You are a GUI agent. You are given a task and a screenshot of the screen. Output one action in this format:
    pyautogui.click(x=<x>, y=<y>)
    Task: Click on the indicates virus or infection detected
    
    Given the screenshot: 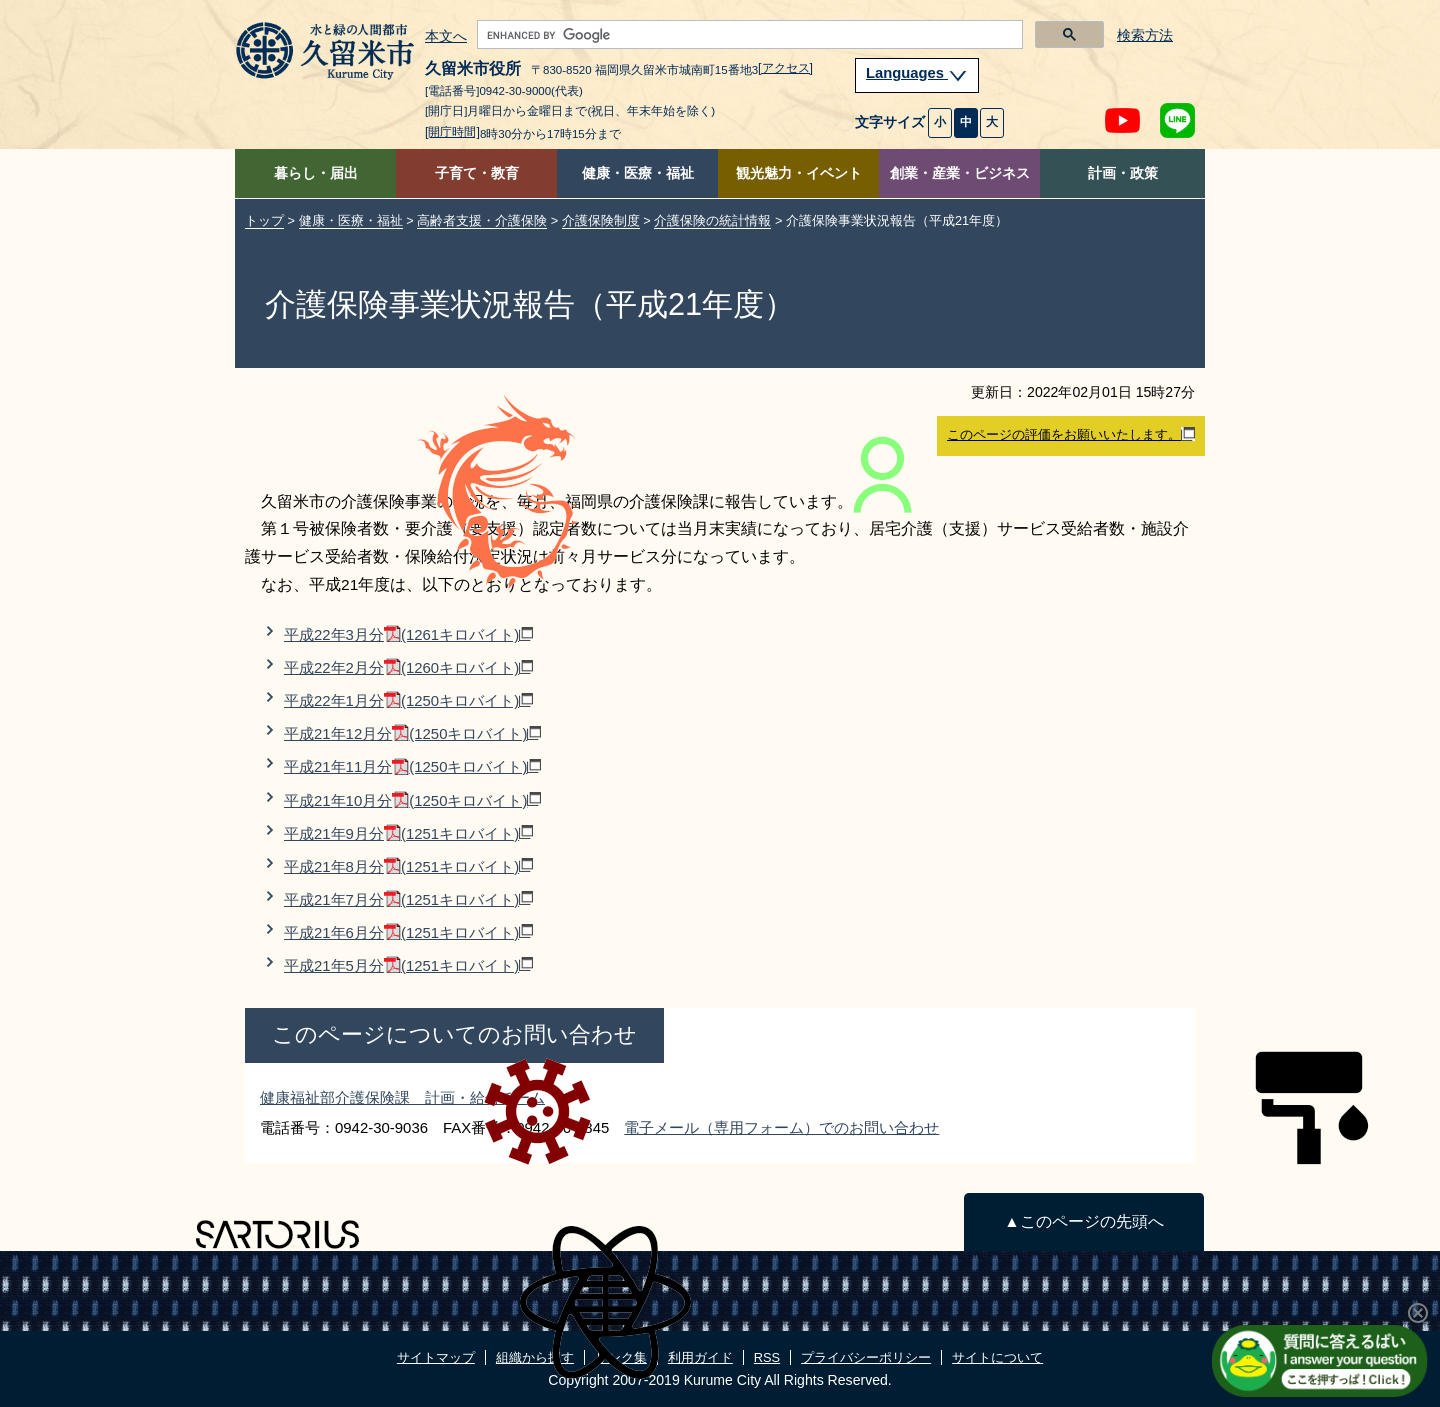 What is the action you would take?
    pyautogui.click(x=537, y=1111)
    